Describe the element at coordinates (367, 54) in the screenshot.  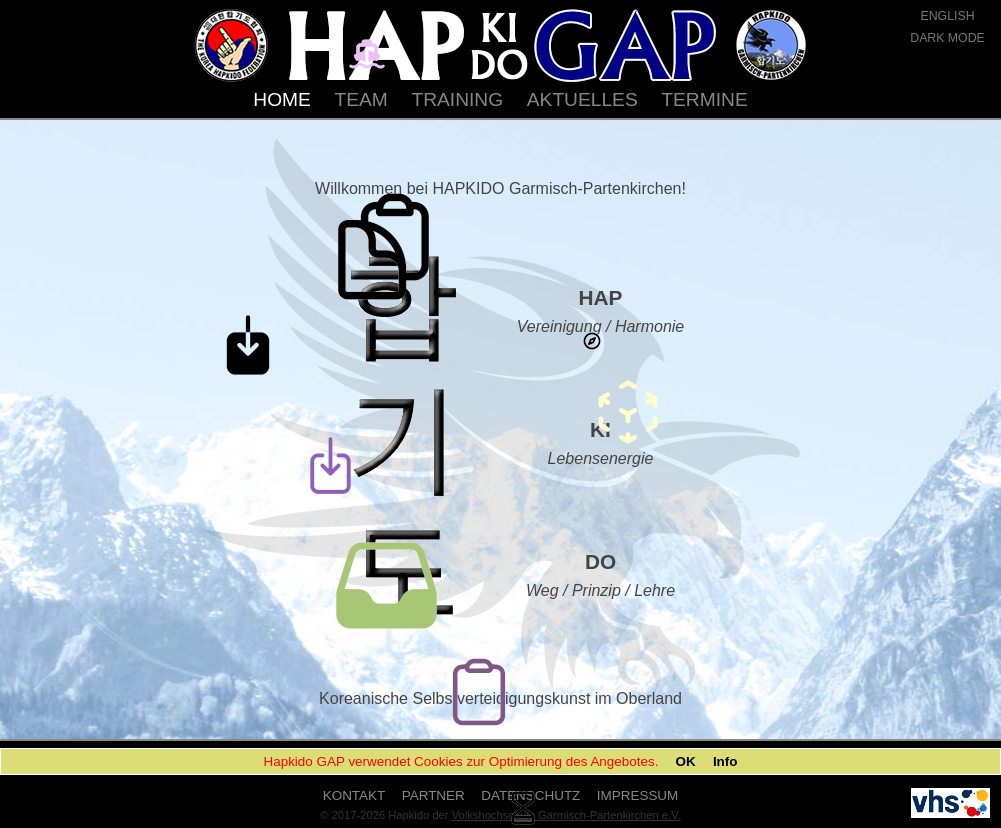
I see `indicates shipping or maritime transport` at that location.